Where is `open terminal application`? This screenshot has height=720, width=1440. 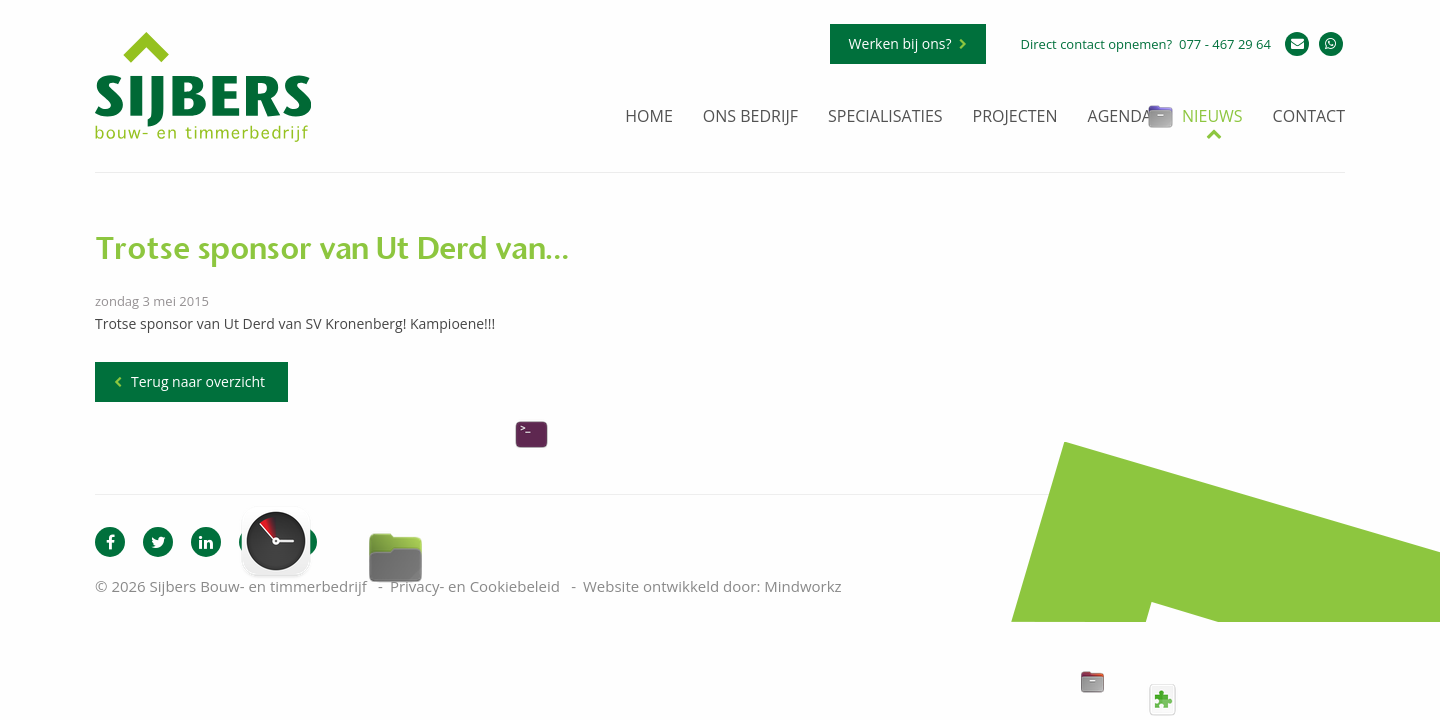 open terminal application is located at coordinates (531, 434).